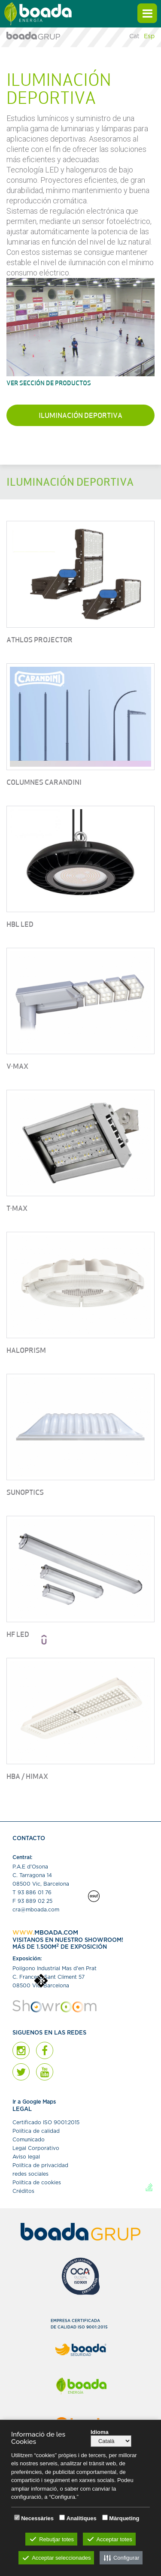  What do you see at coordinates (94, 1896) in the screenshot?
I see `open osu! rhythm game` at bounding box center [94, 1896].